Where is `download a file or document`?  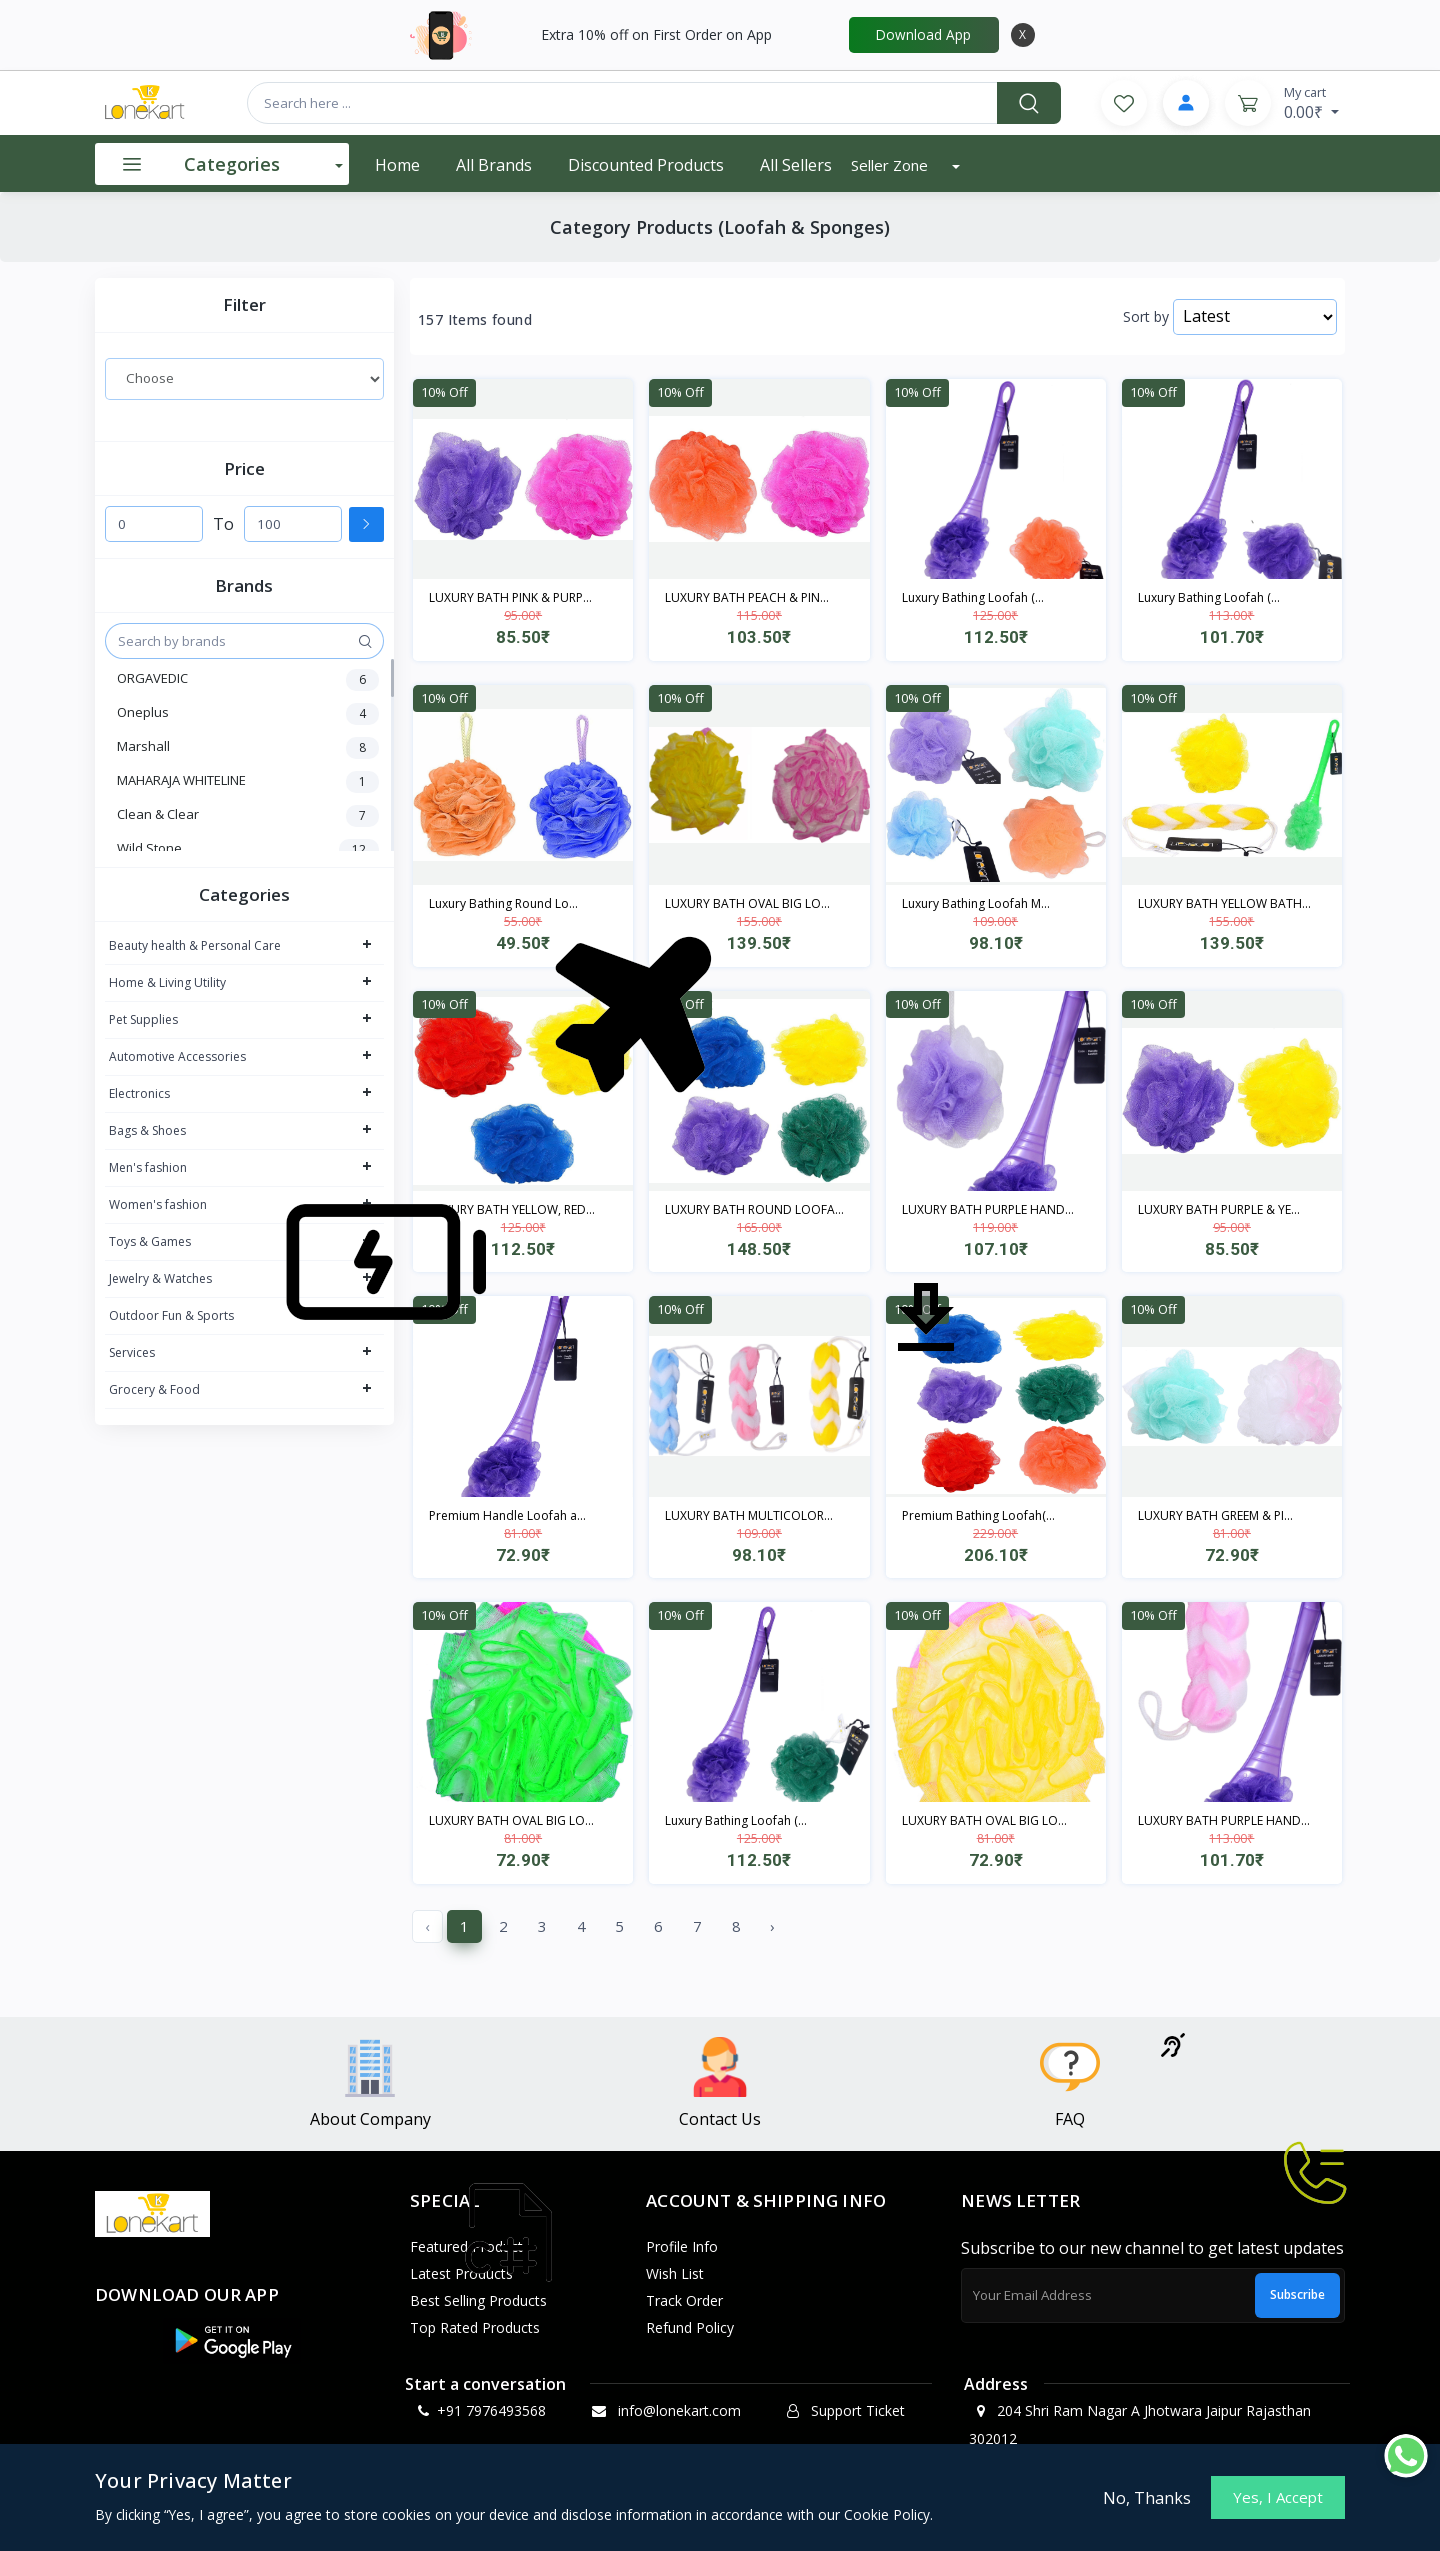
download a file or document is located at coordinates (926, 1319).